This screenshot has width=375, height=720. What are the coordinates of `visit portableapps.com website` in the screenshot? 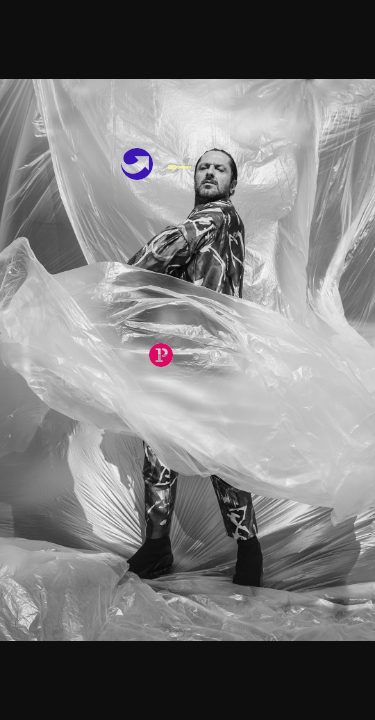 It's located at (137, 164).